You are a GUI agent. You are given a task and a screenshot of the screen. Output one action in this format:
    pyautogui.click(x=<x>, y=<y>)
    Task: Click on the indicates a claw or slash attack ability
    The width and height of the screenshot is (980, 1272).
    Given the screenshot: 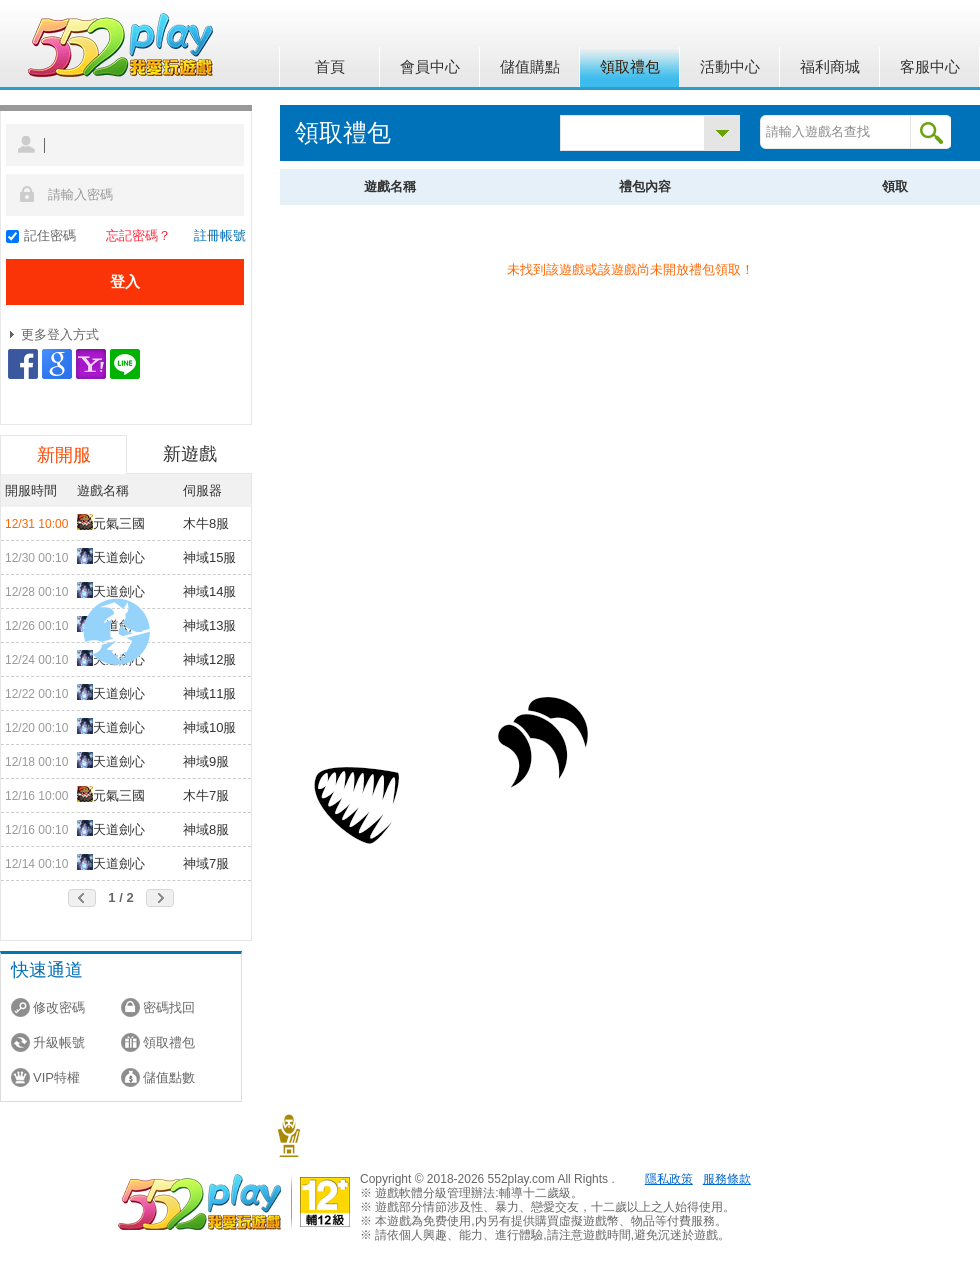 What is the action you would take?
    pyautogui.click(x=543, y=741)
    